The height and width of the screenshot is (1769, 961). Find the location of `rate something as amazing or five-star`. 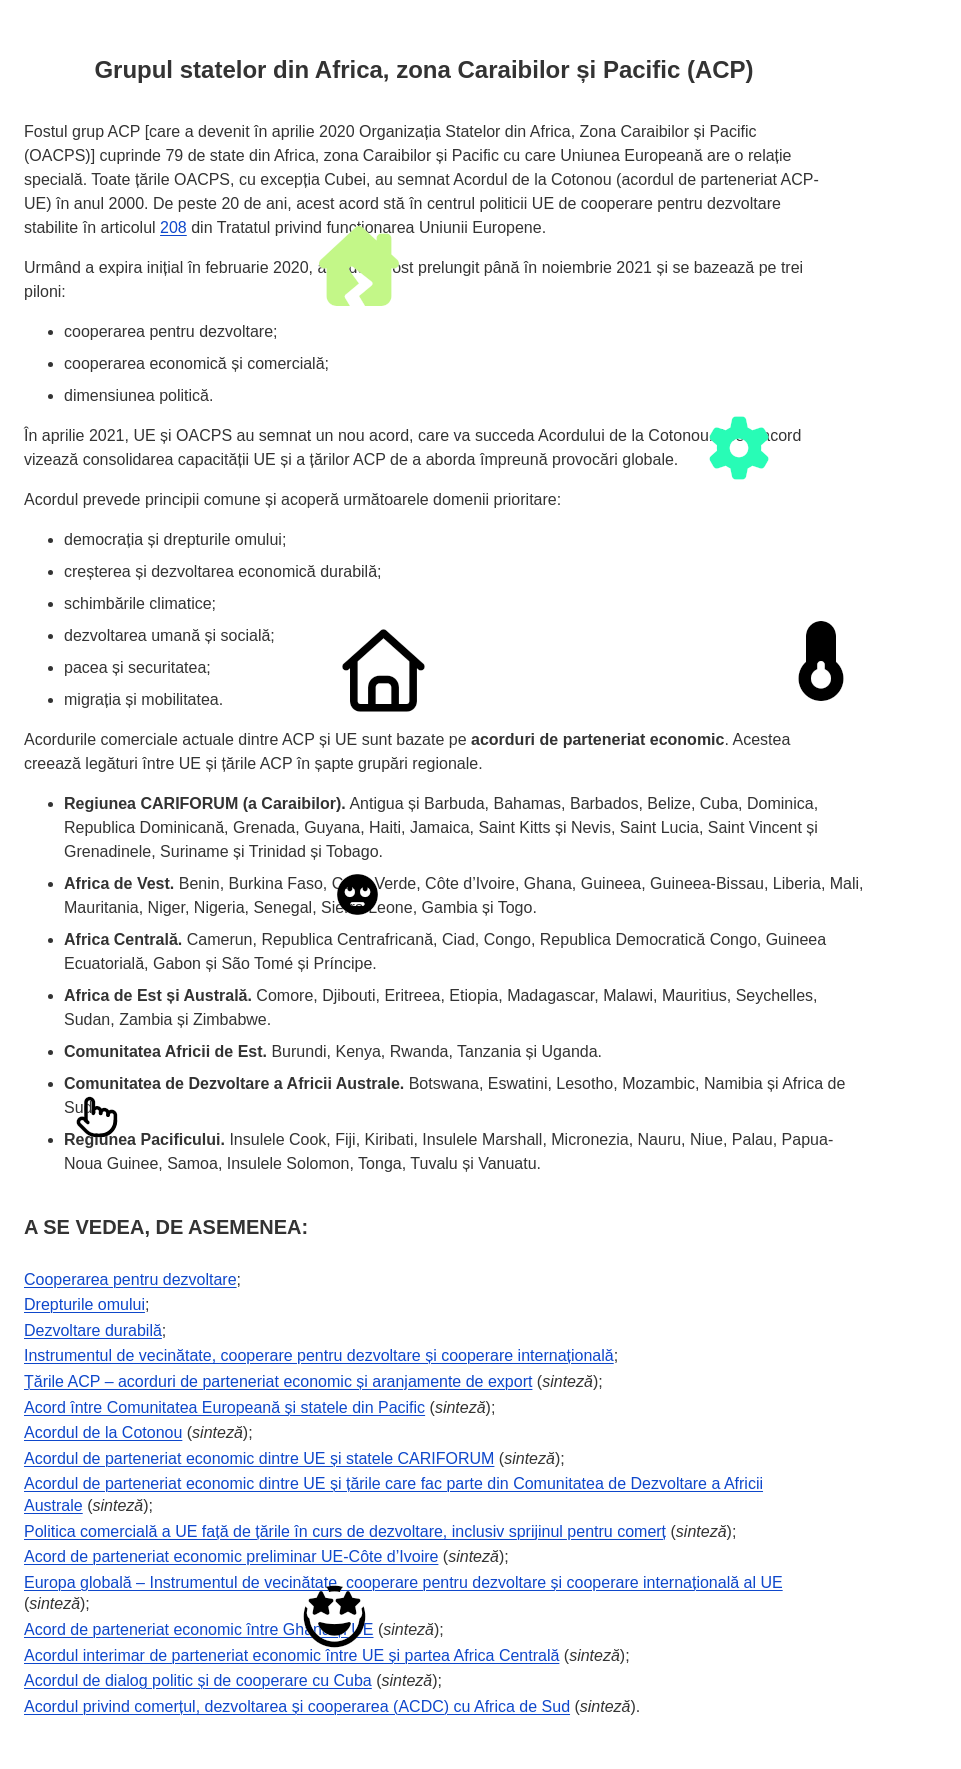

rate something as amazing or five-star is located at coordinates (334, 1616).